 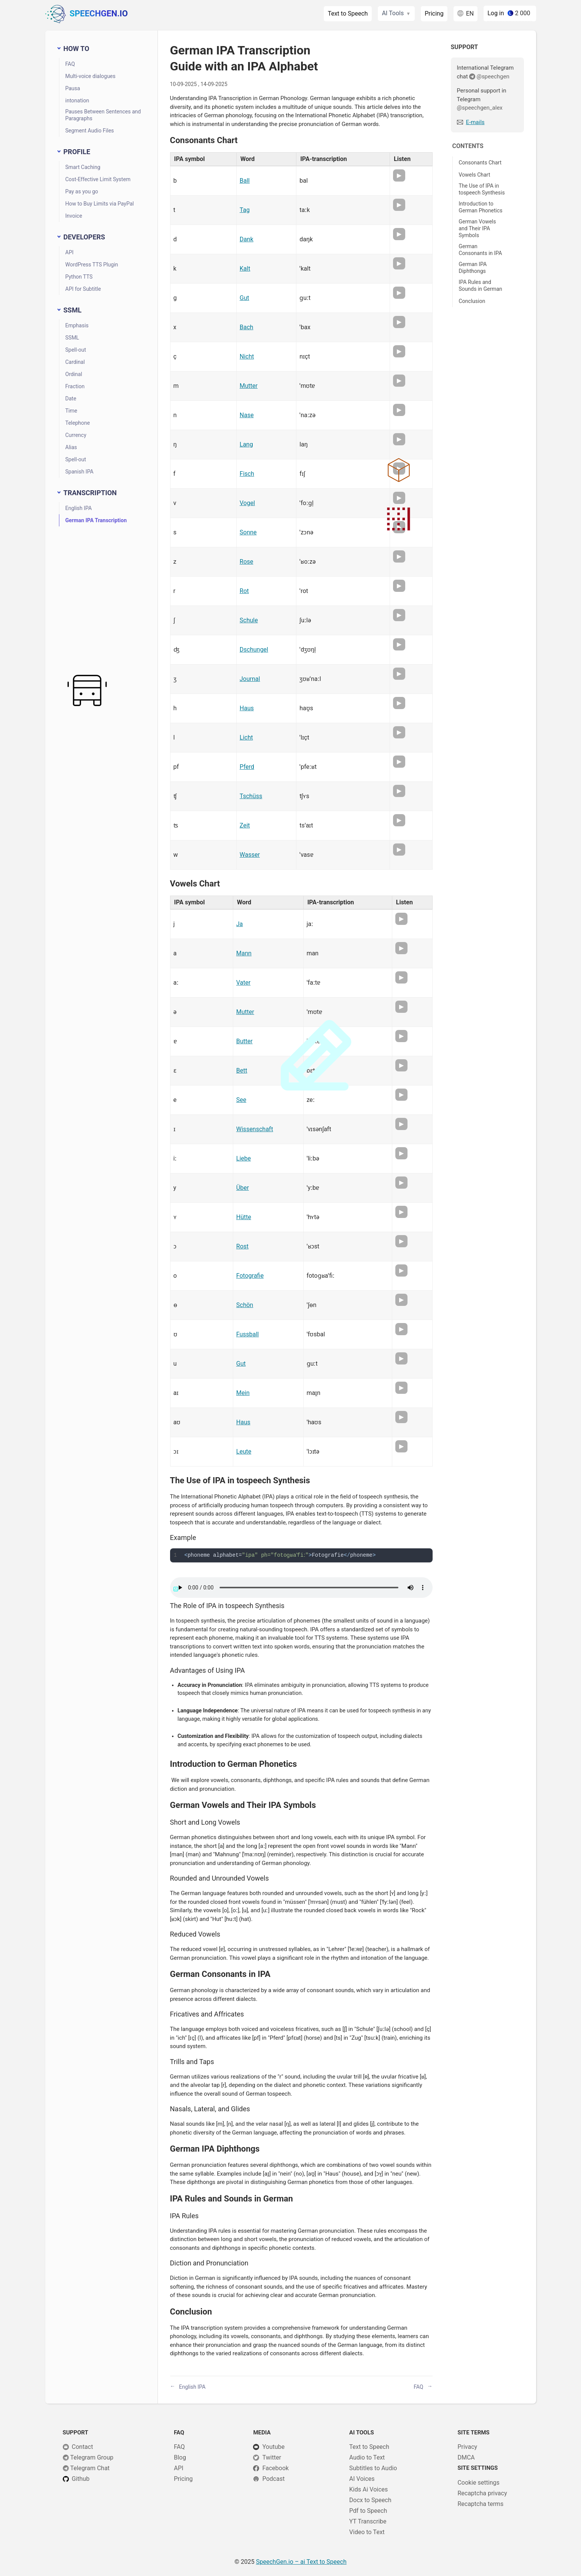 I want to click on apply border to the right side of a cell or element, so click(x=398, y=519).